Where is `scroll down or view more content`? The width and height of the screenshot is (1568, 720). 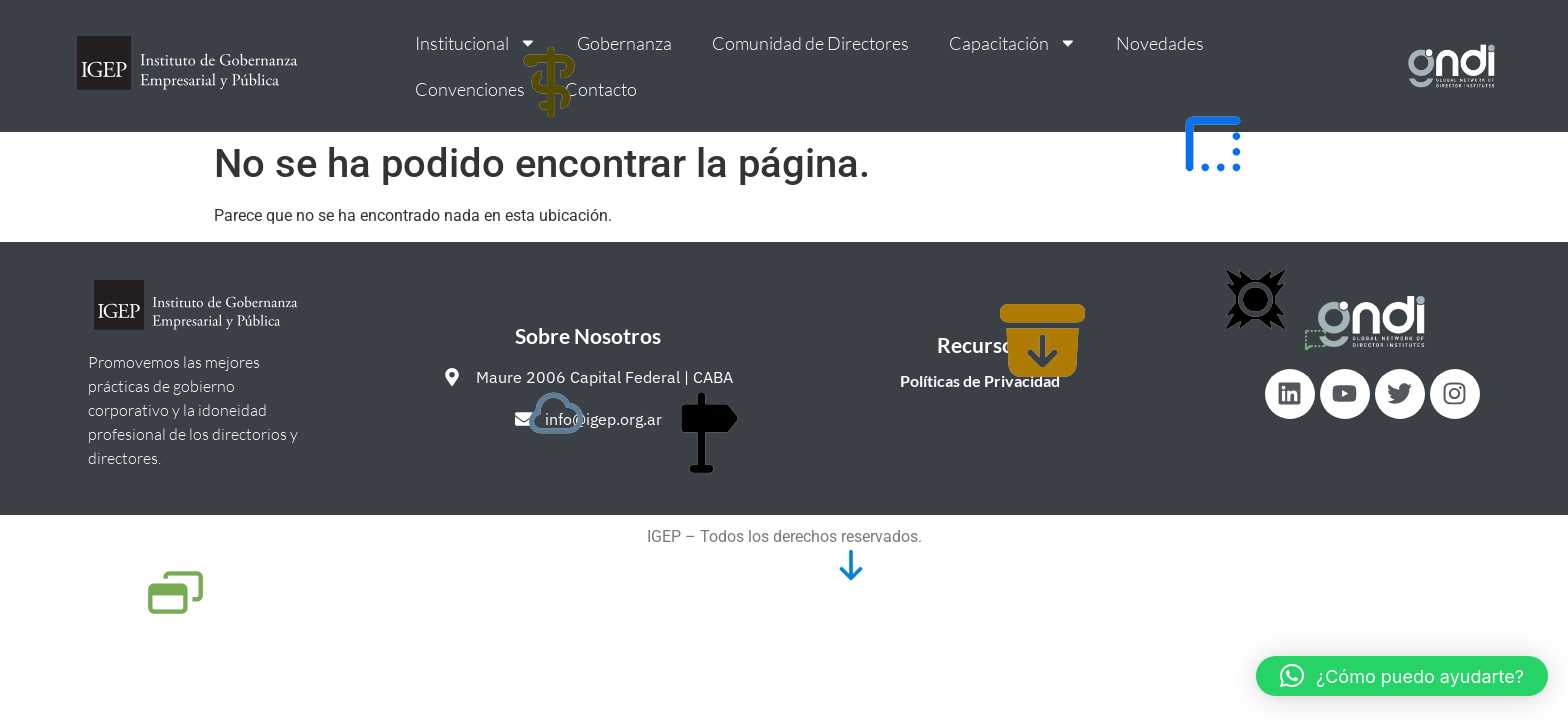 scroll down or view more content is located at coordinates (851, 565).